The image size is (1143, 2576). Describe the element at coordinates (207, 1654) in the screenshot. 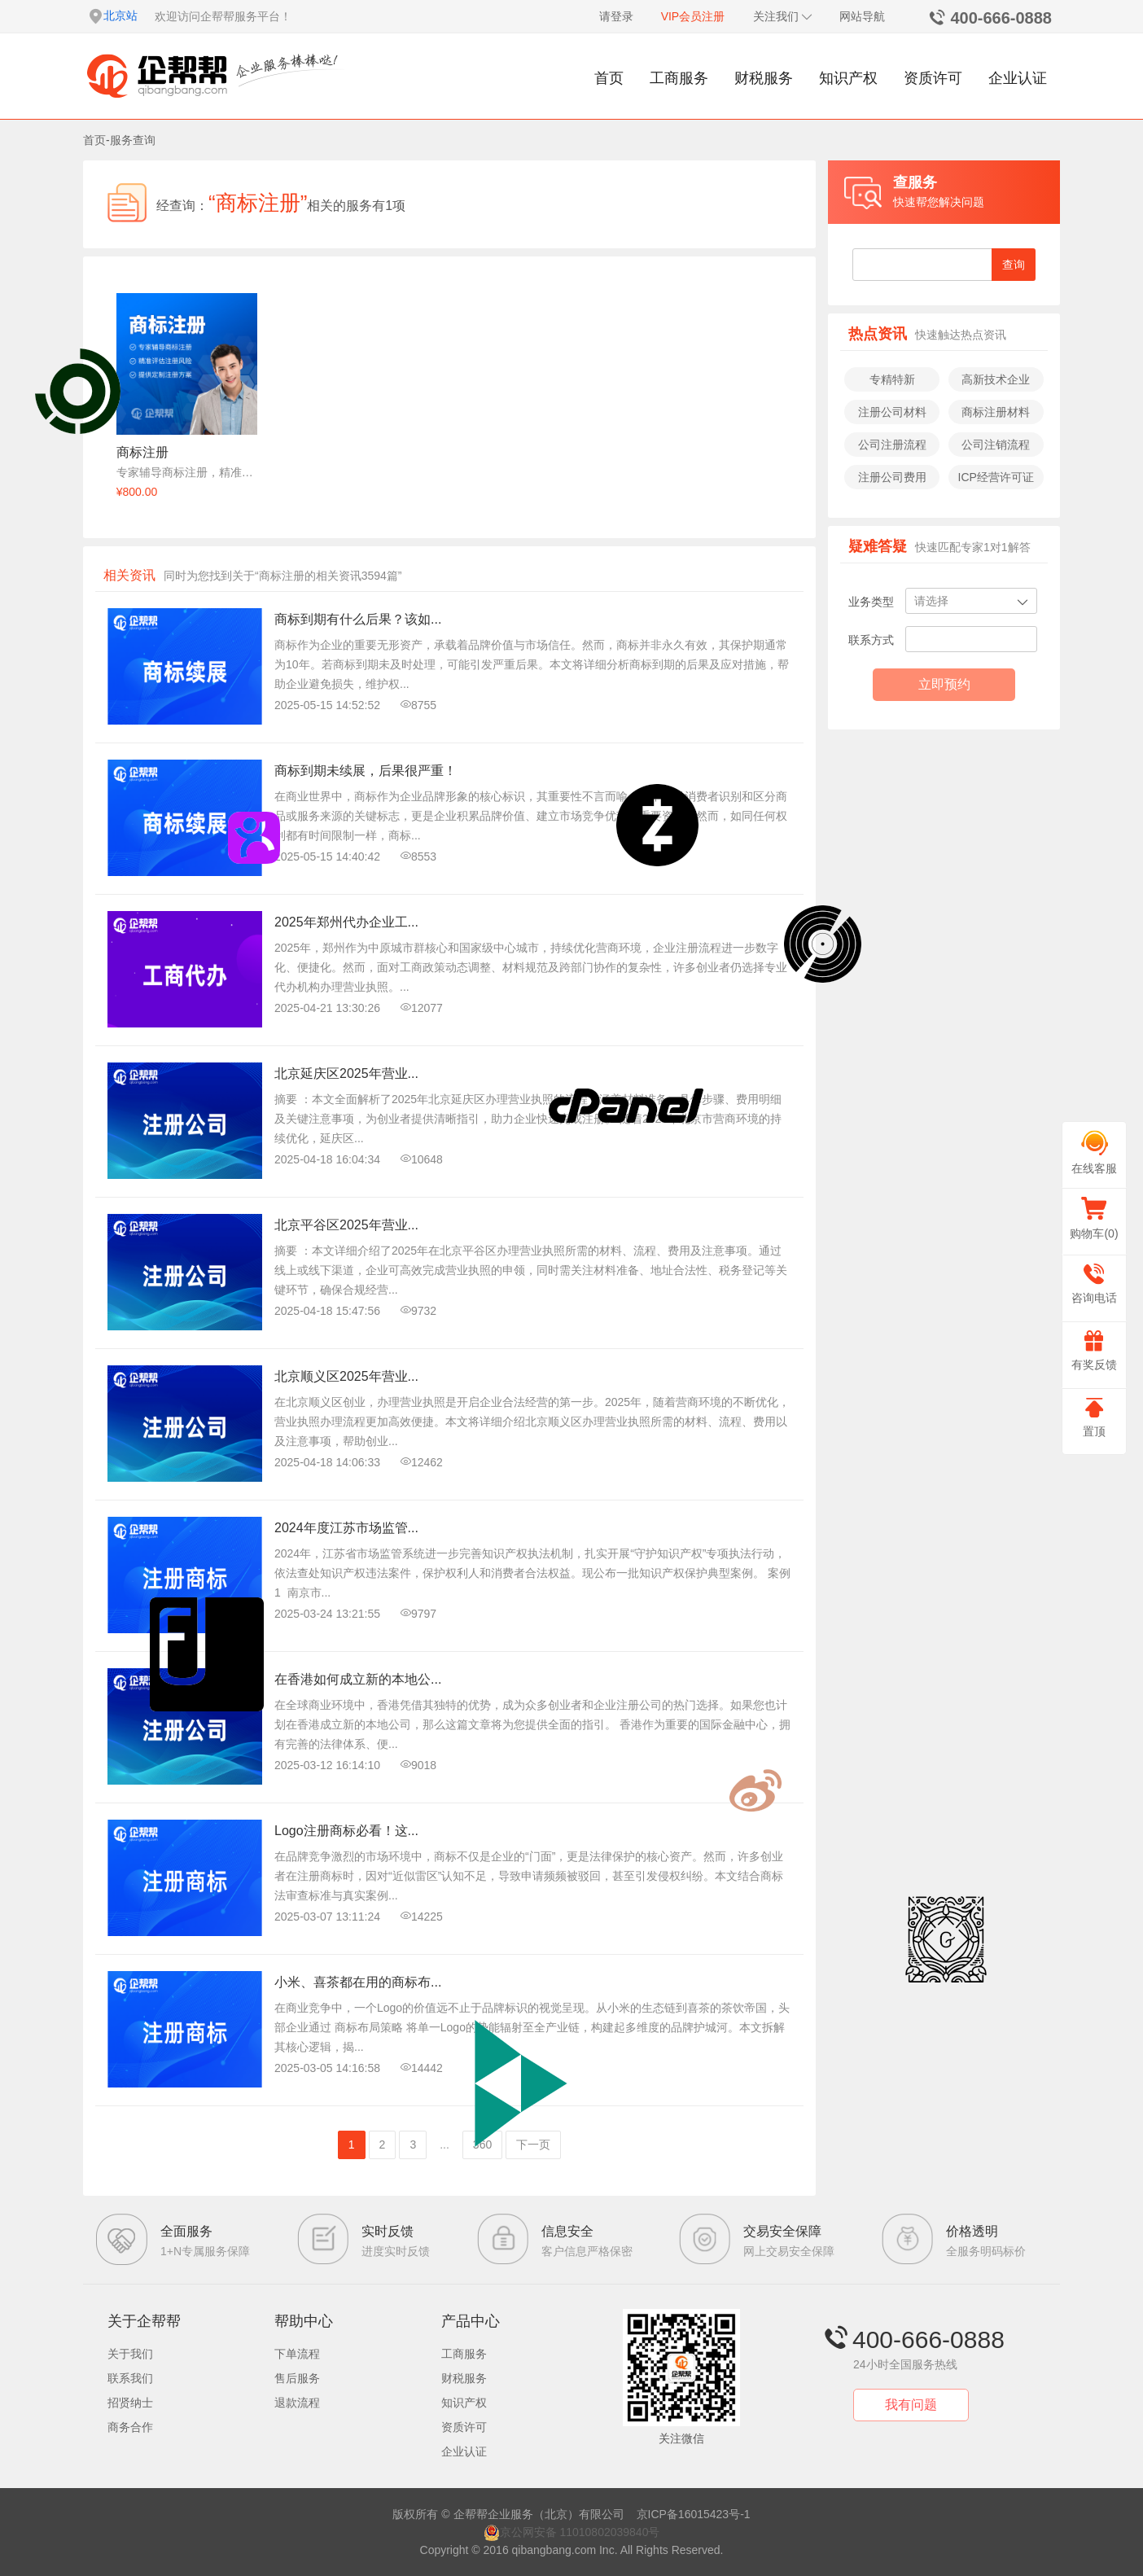

I see `open the Fyle expense management app` at that location.